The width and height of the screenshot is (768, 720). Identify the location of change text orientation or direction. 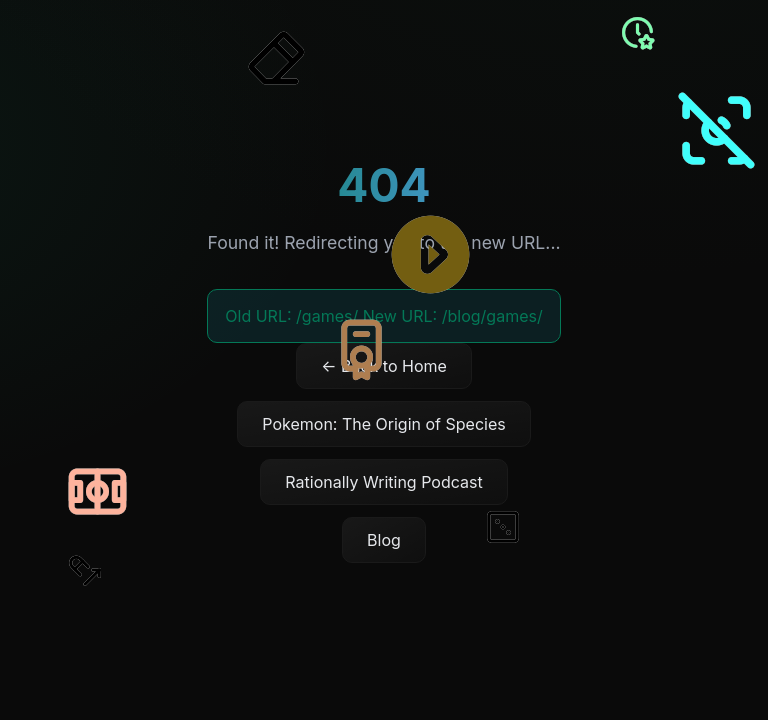
(85, 570).